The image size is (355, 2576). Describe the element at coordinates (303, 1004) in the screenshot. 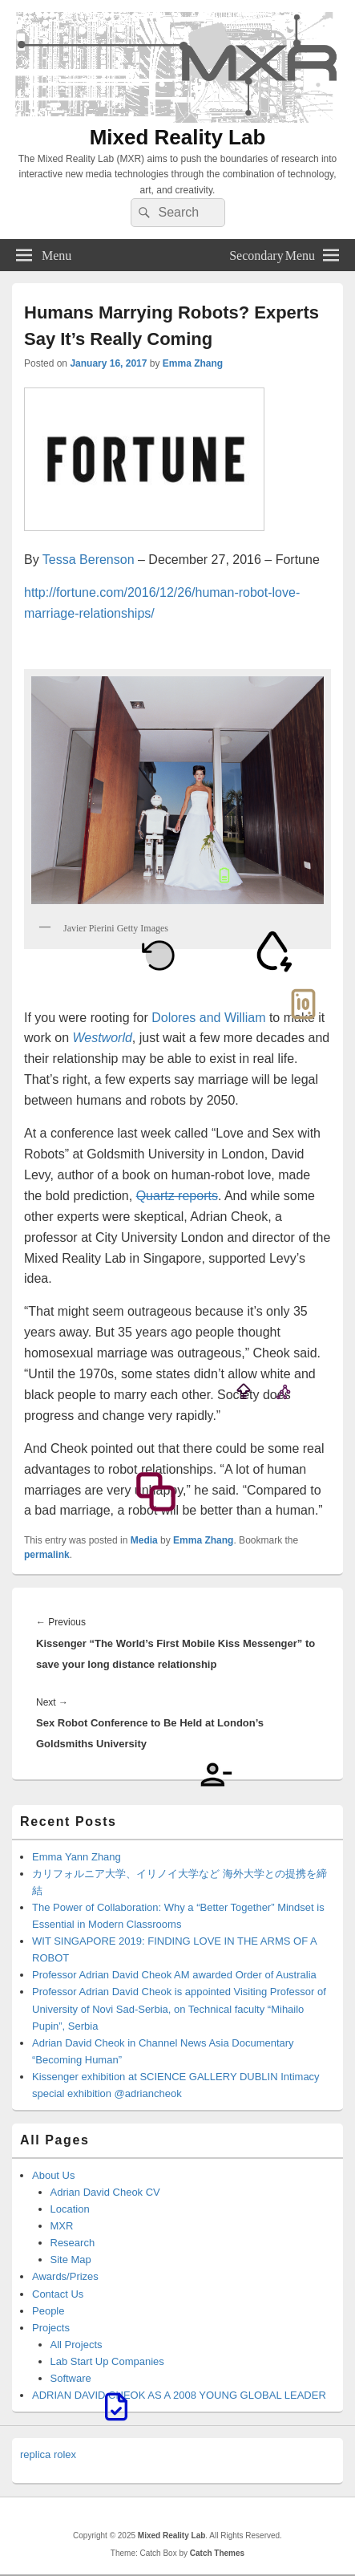

I see `represents a 10 playing card in a card game` at that location.